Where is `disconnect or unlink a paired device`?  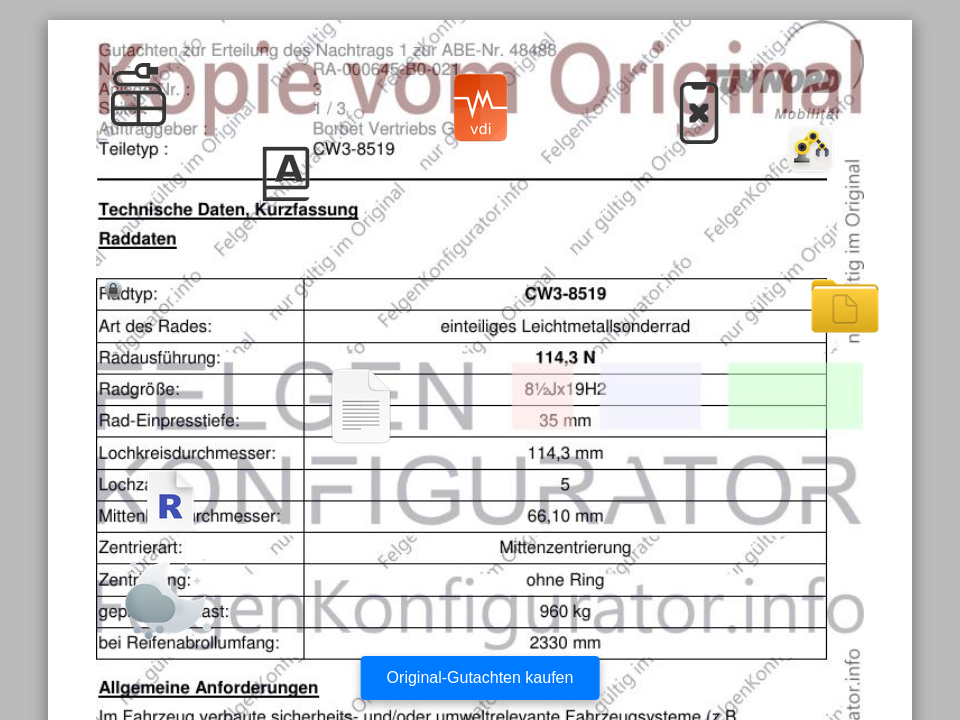
disconnect or unlink a paired device is located at coordinates (699, 113).